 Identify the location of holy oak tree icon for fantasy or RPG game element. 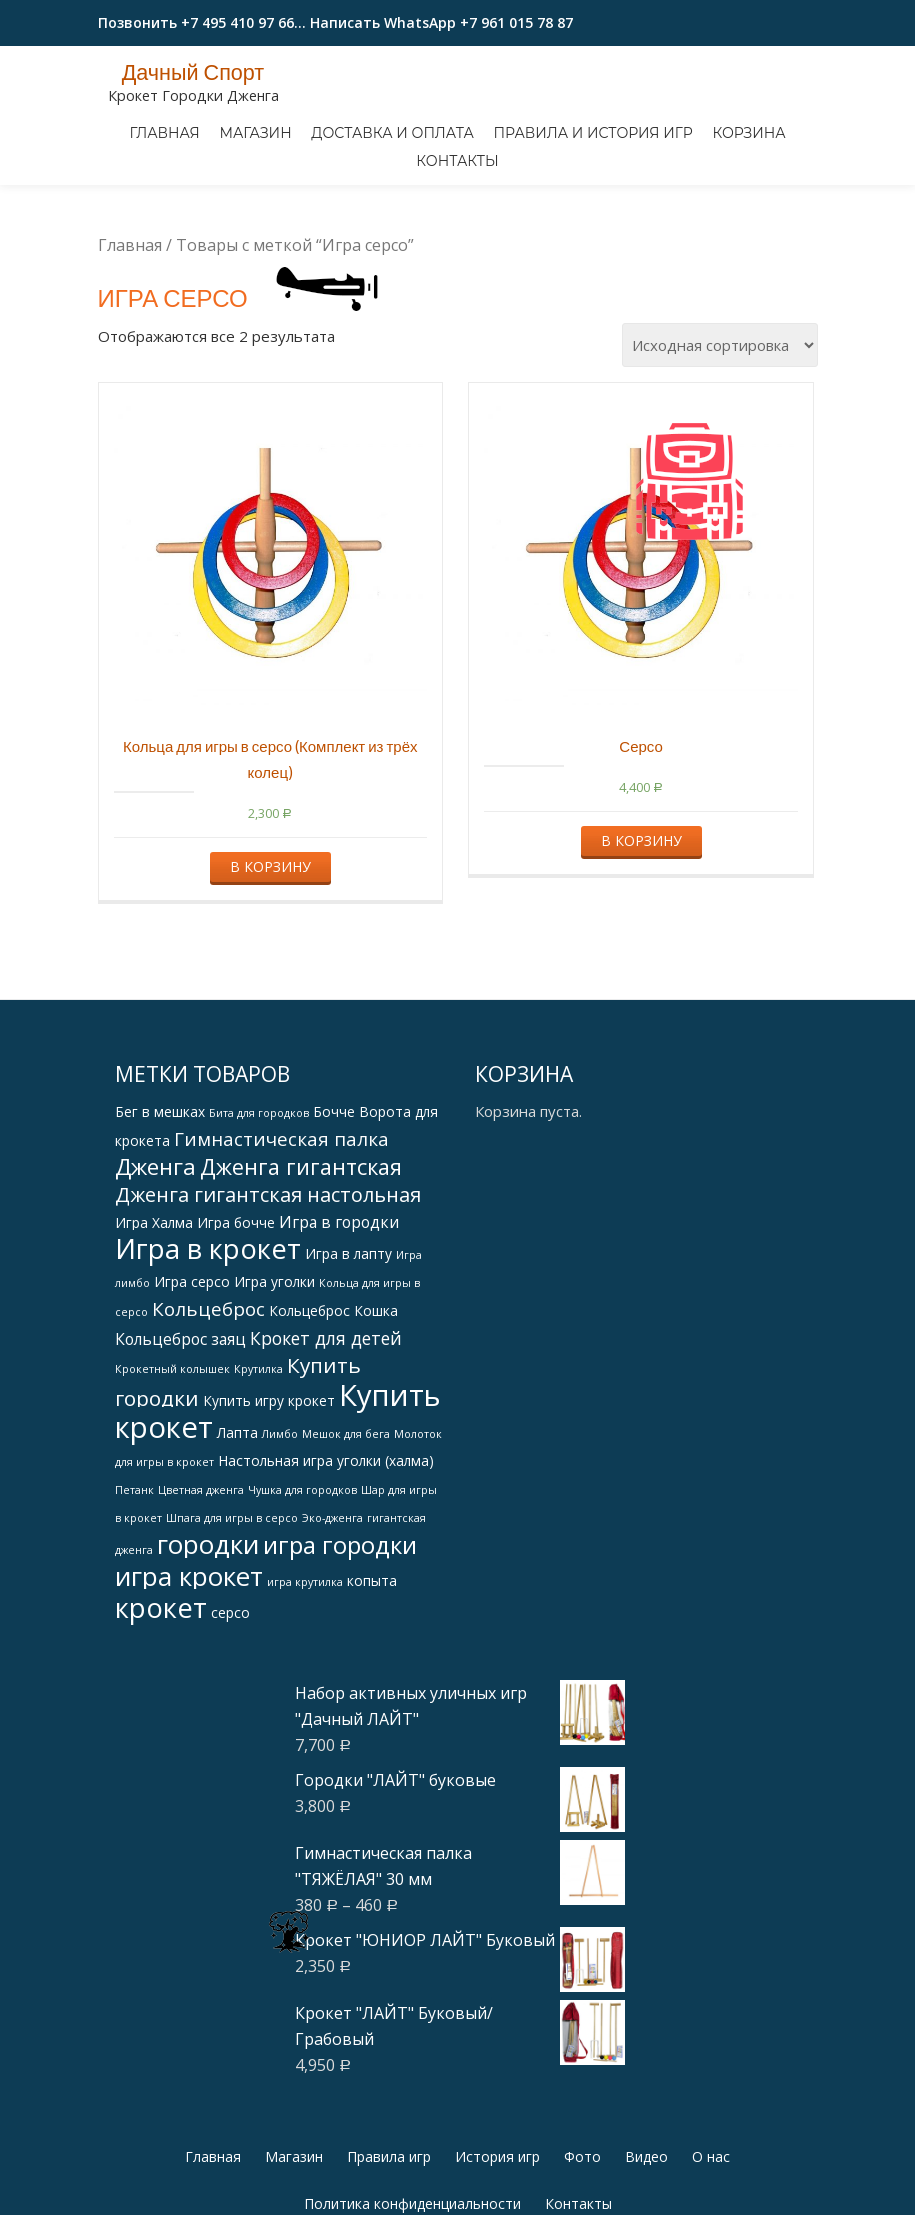
(289, 1931).